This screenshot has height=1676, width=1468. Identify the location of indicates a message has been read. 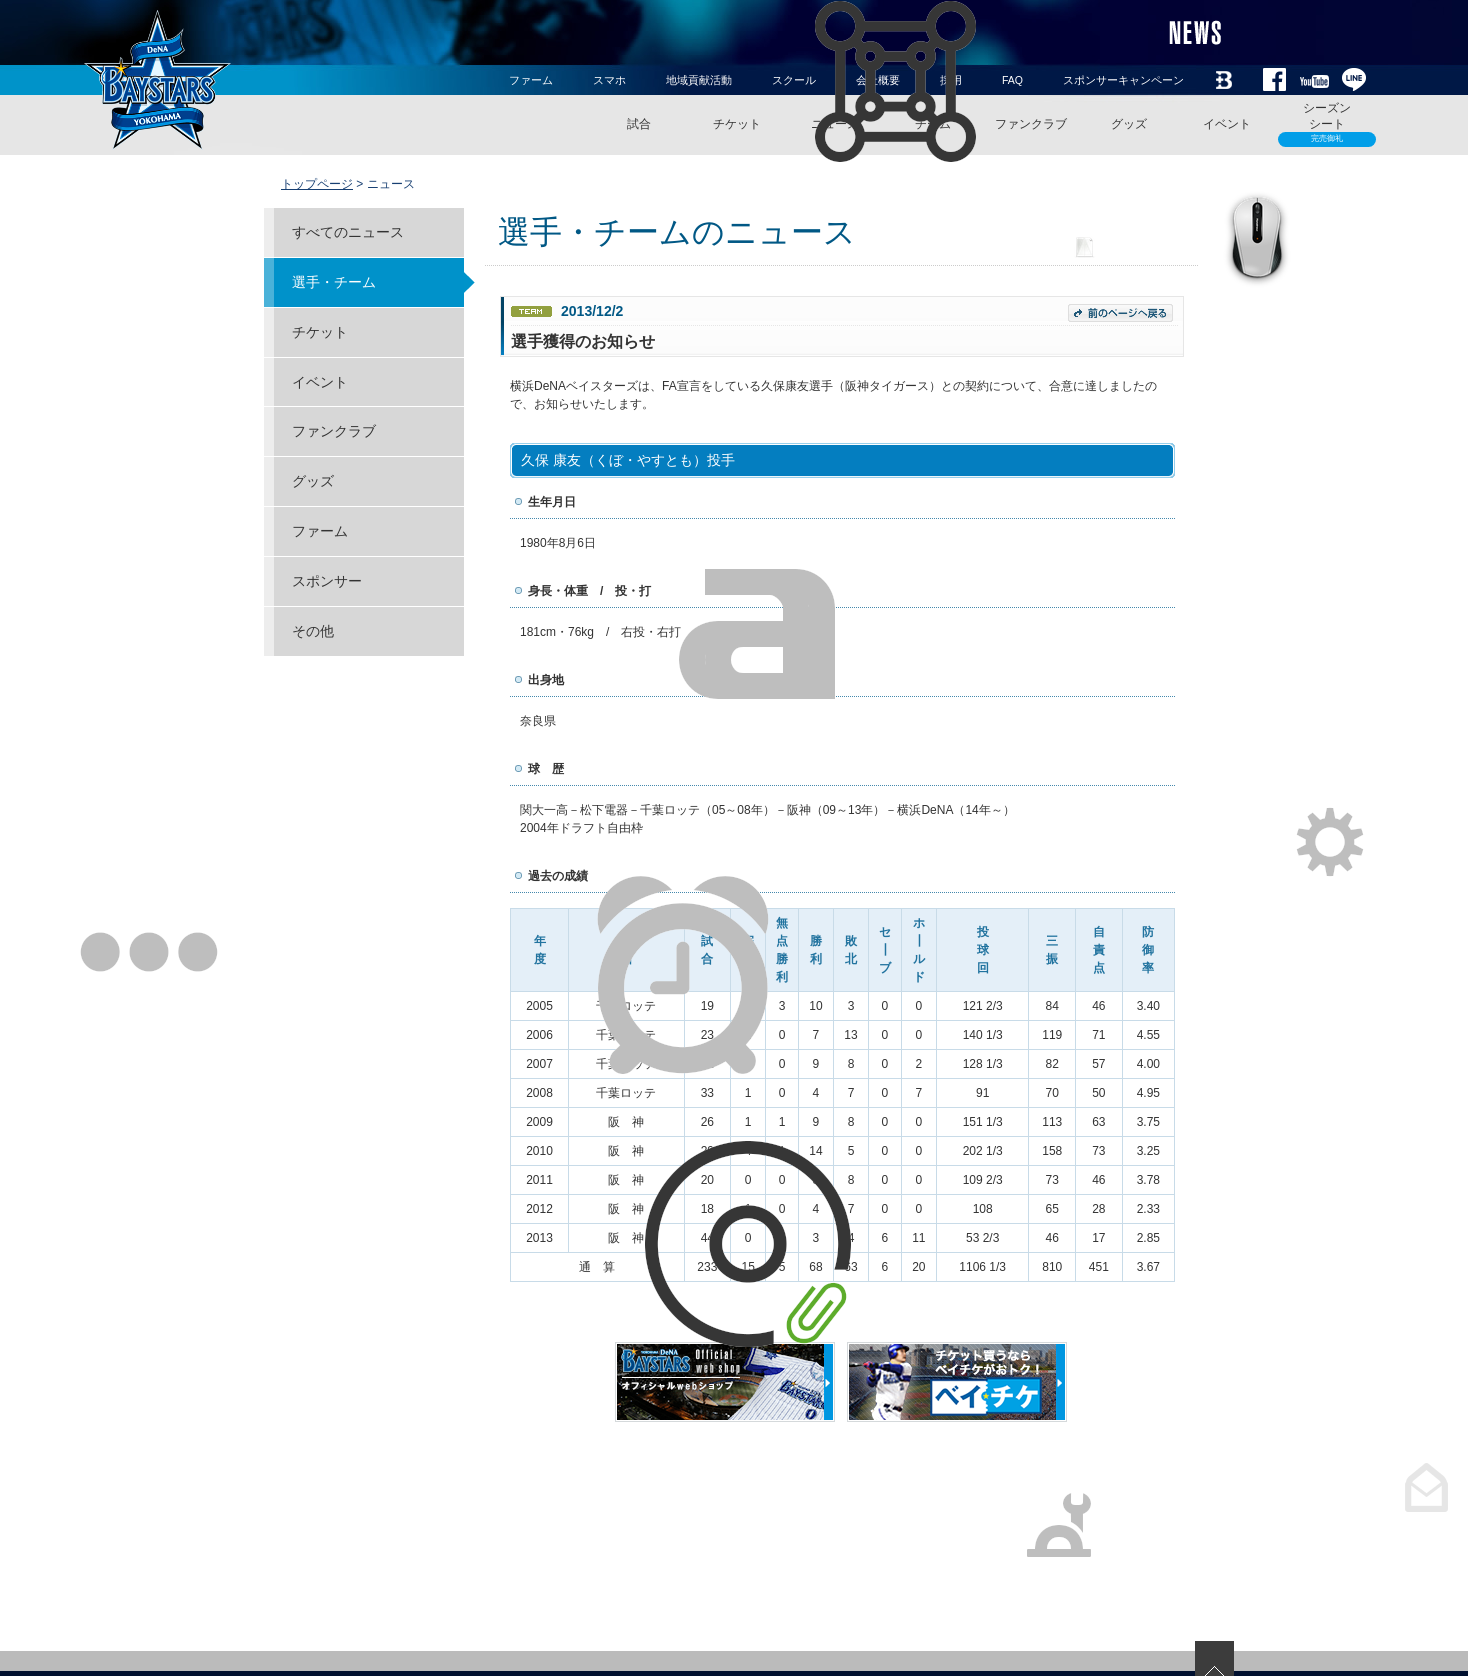
(1426, 1487).